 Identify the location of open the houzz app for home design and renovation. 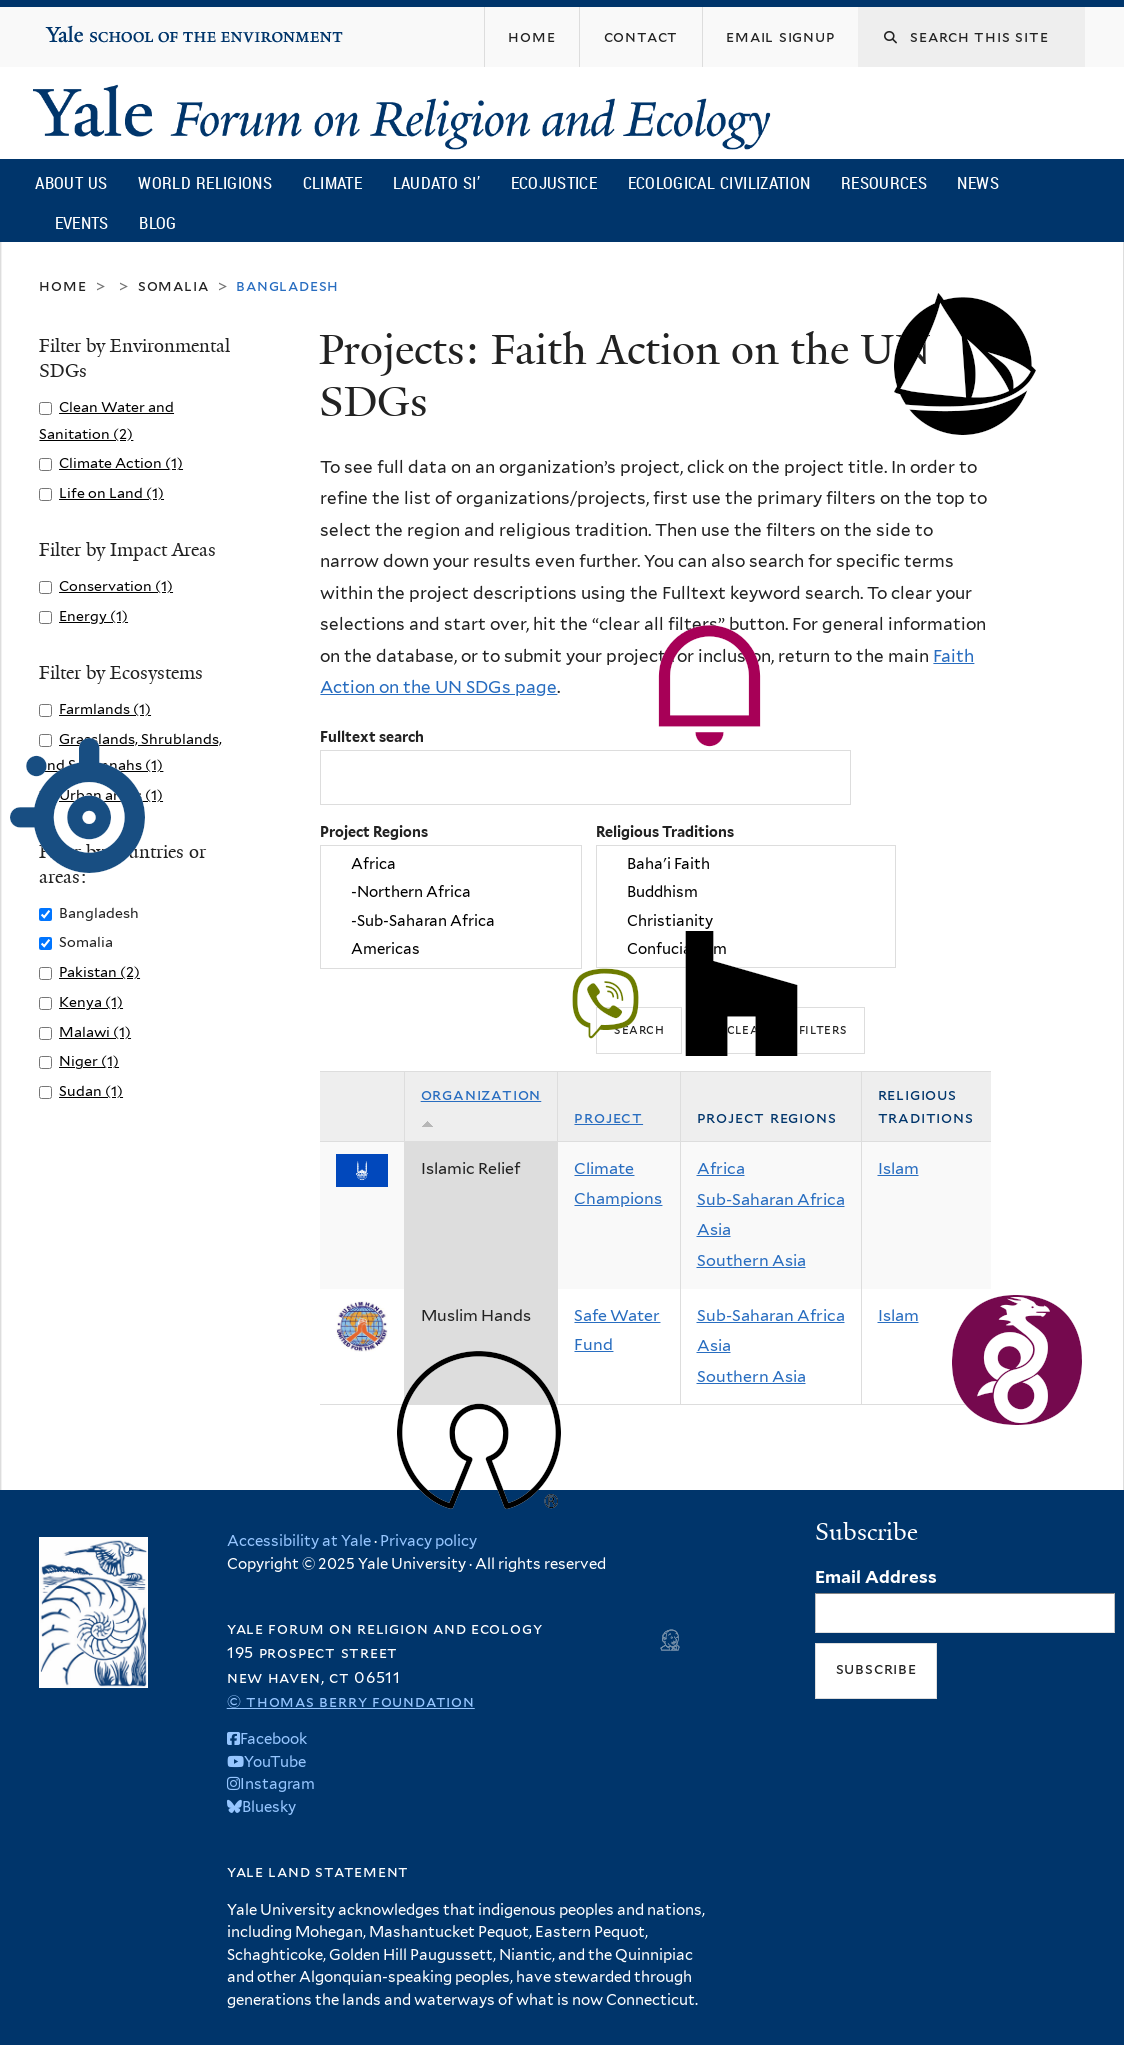
(741, 993).